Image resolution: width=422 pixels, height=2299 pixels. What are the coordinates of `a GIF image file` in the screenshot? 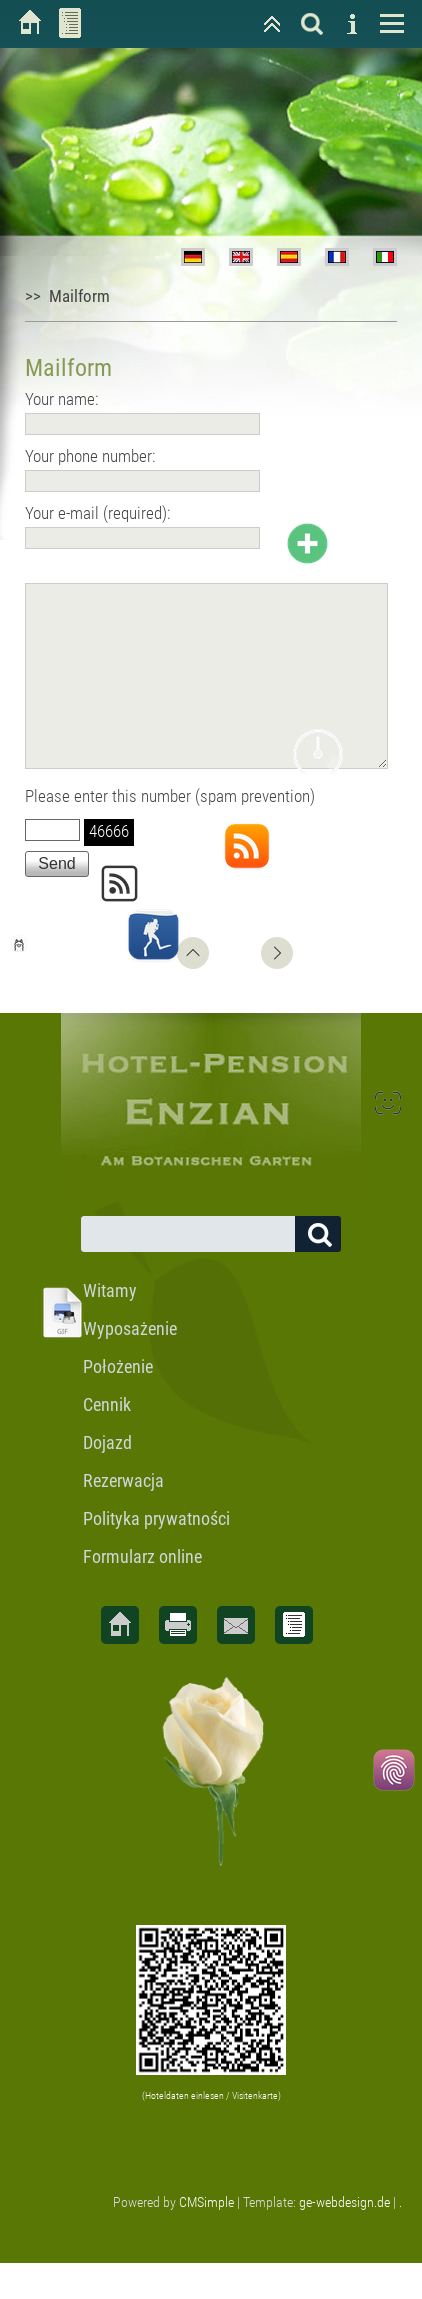 It's located at (62, 1313).